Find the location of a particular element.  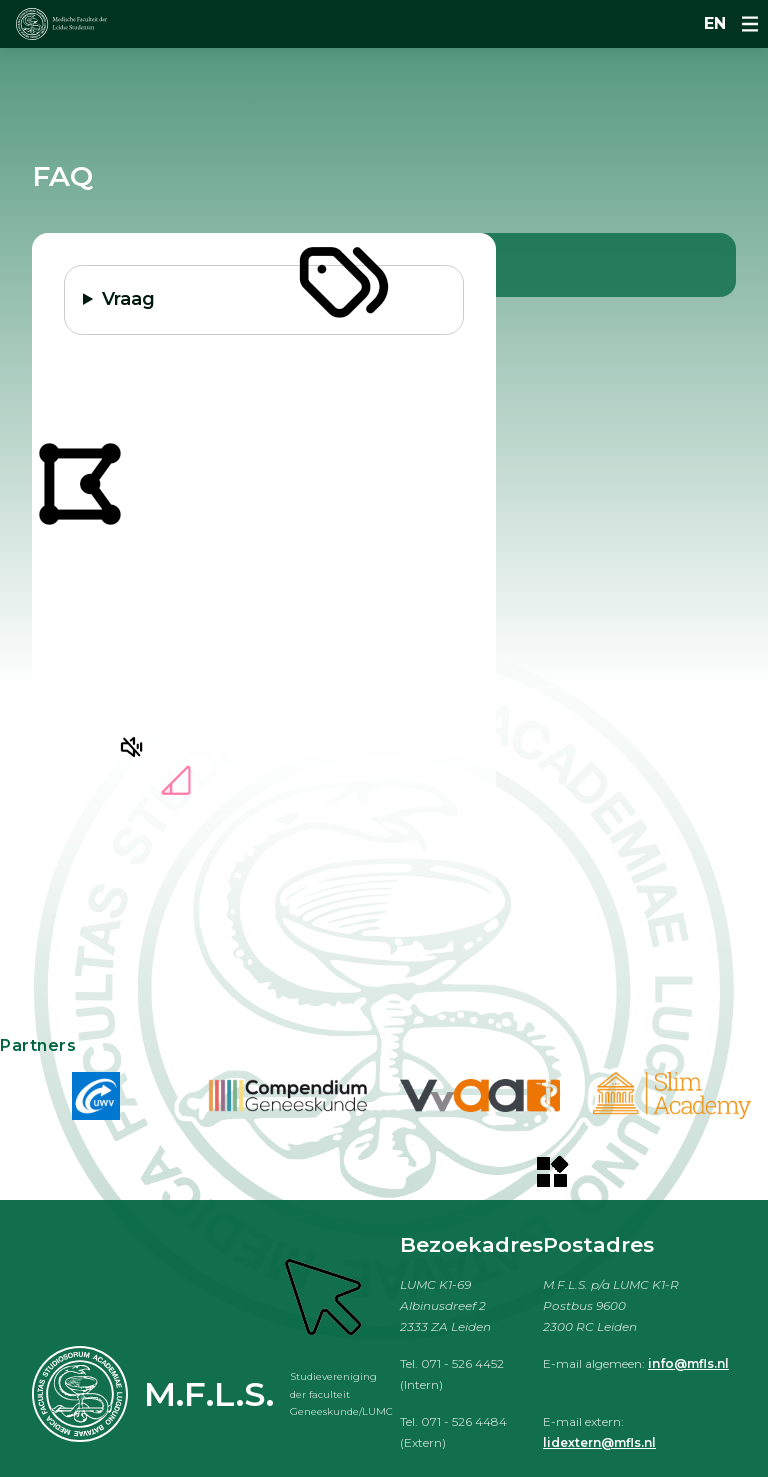

mute audio is located at coordinates (131, 747).